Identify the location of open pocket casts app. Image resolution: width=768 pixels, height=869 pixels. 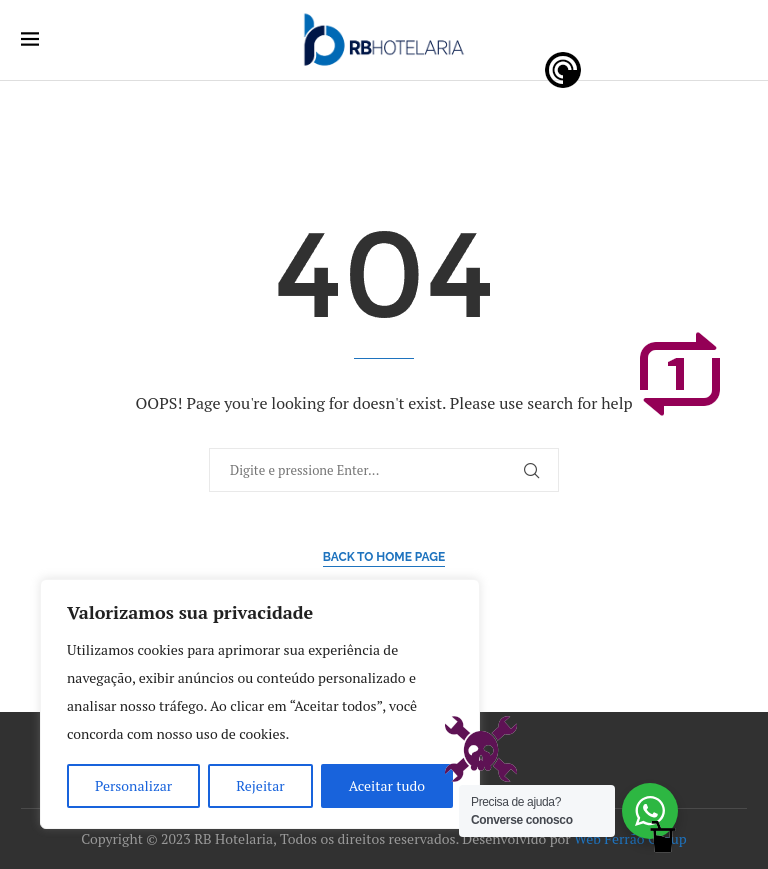
(563, 70).